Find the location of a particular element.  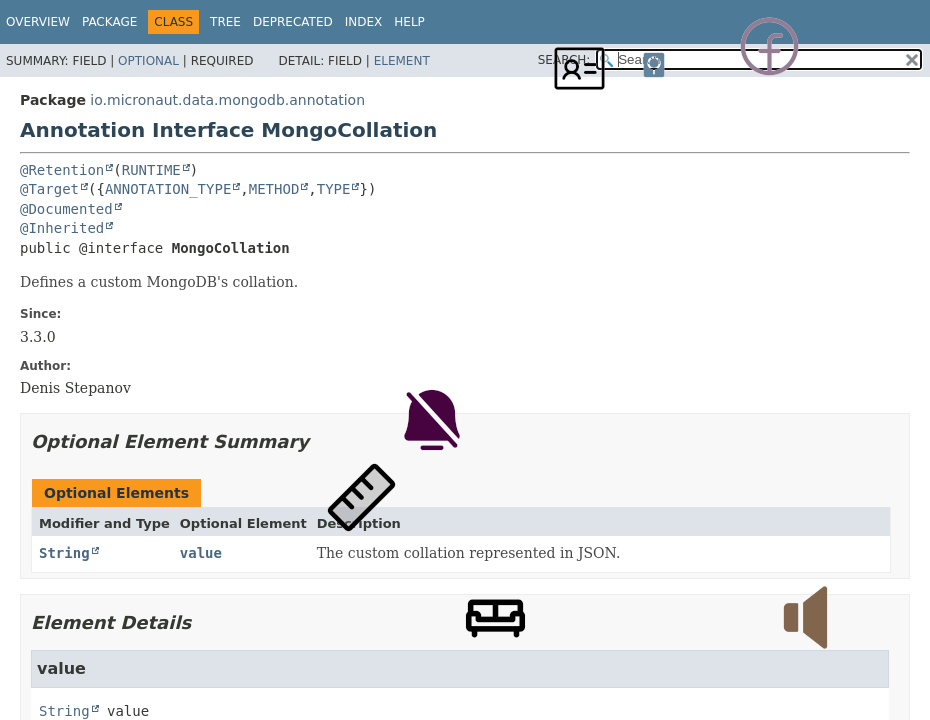

mute notifications is located at coordinates (432, 420).